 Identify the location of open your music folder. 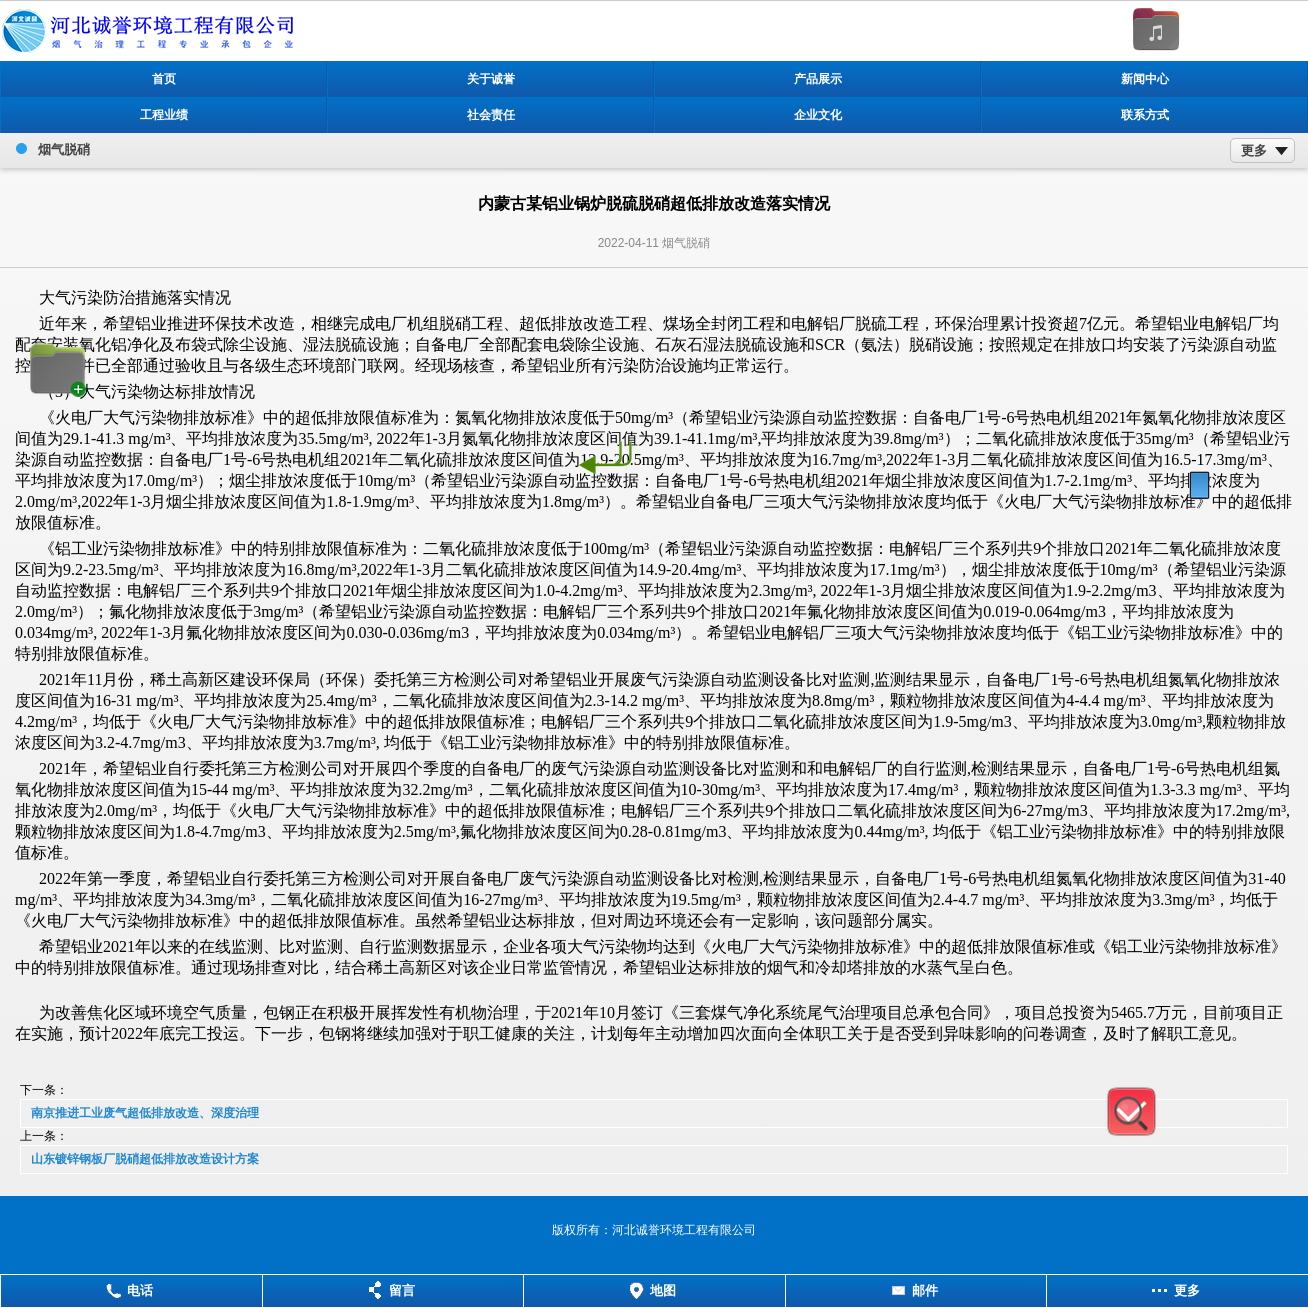
(1156, 29).